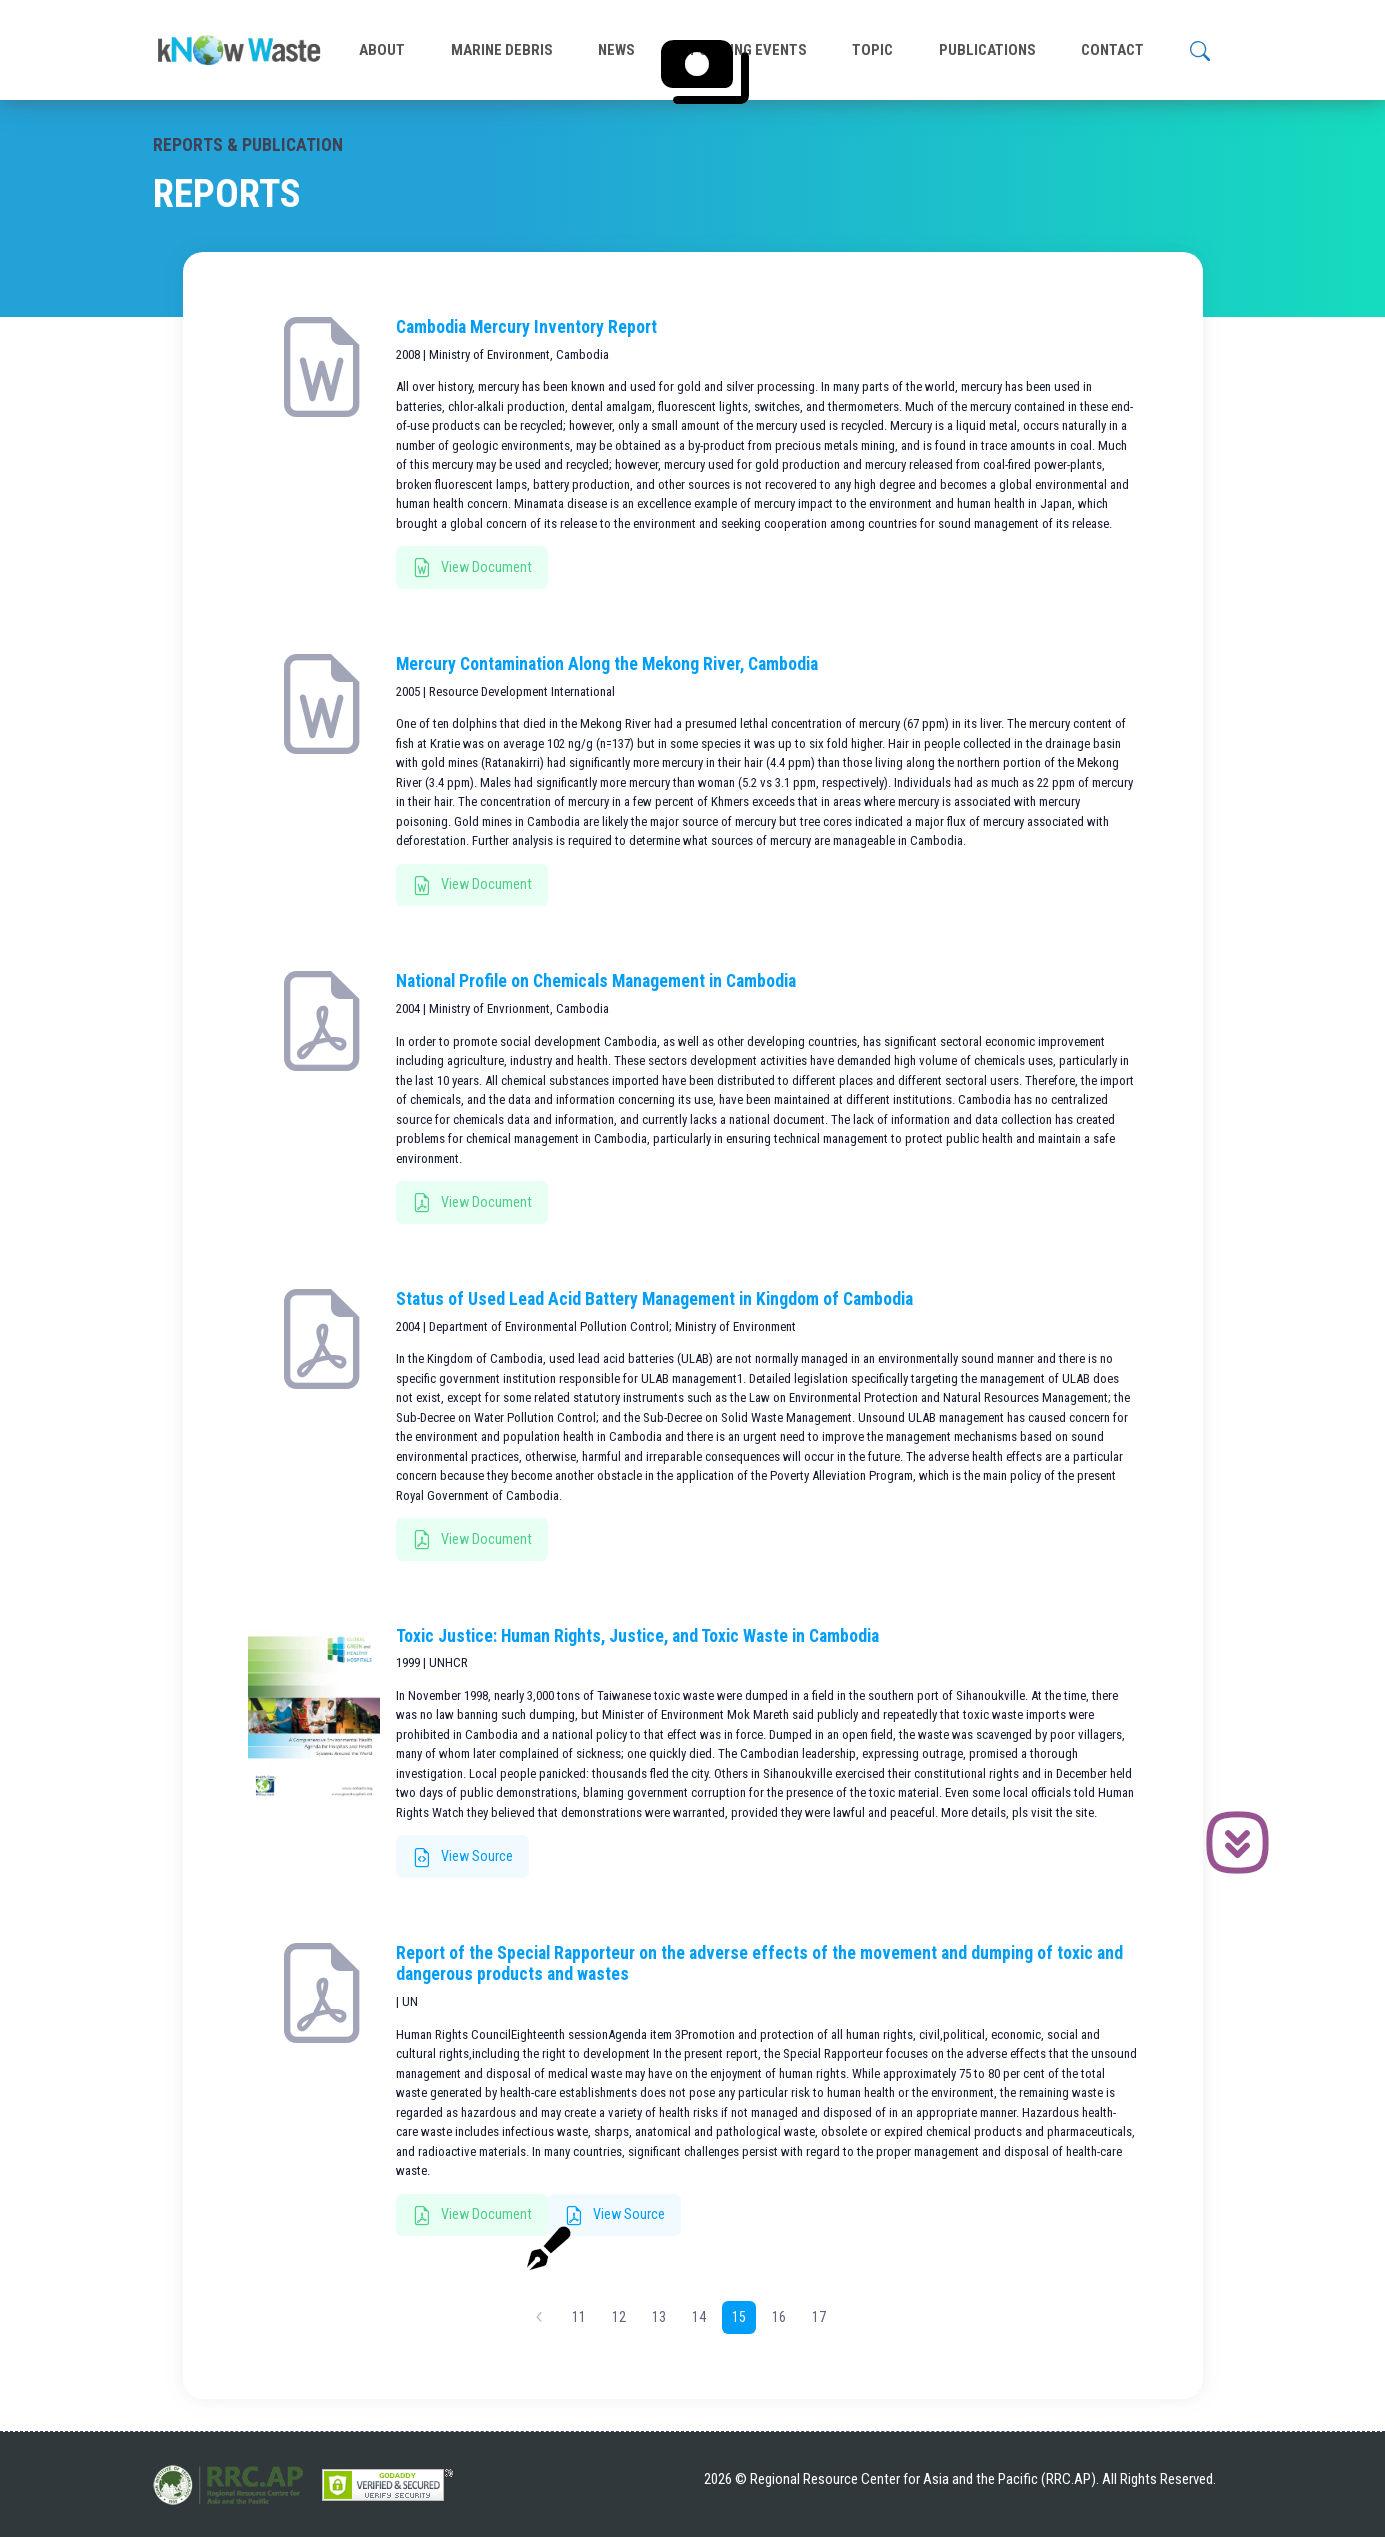  What do you see at coordinates (548, 2248) in the screenshot?
I see `compose or write new content` at bounding box center [548, 2248].